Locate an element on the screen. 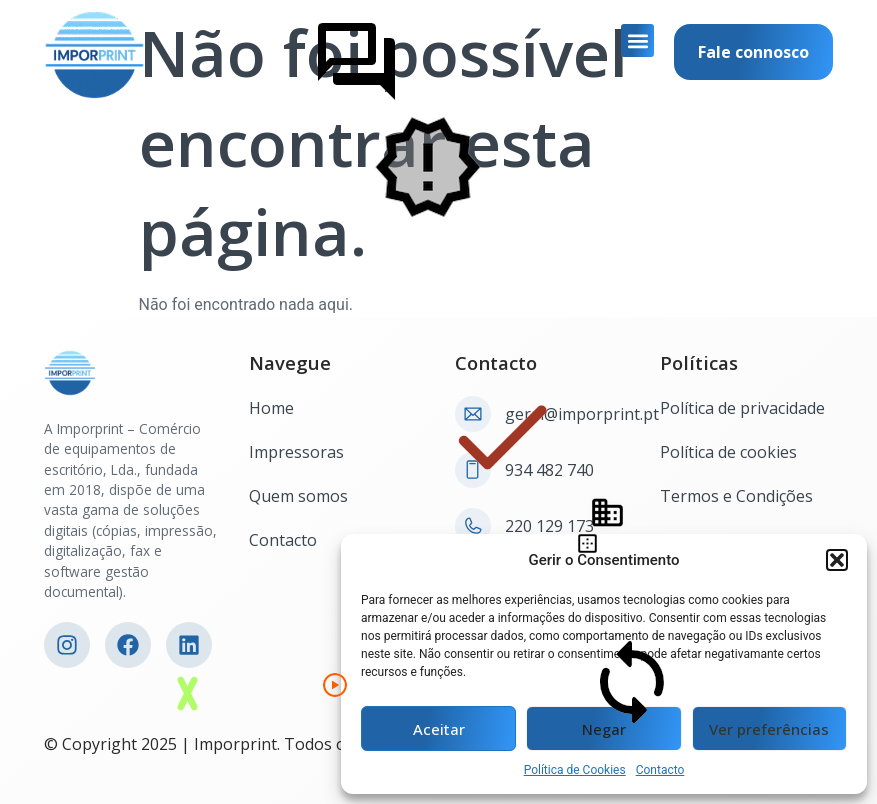  close or dismiss a dialog is located at coordinates (187, 693).